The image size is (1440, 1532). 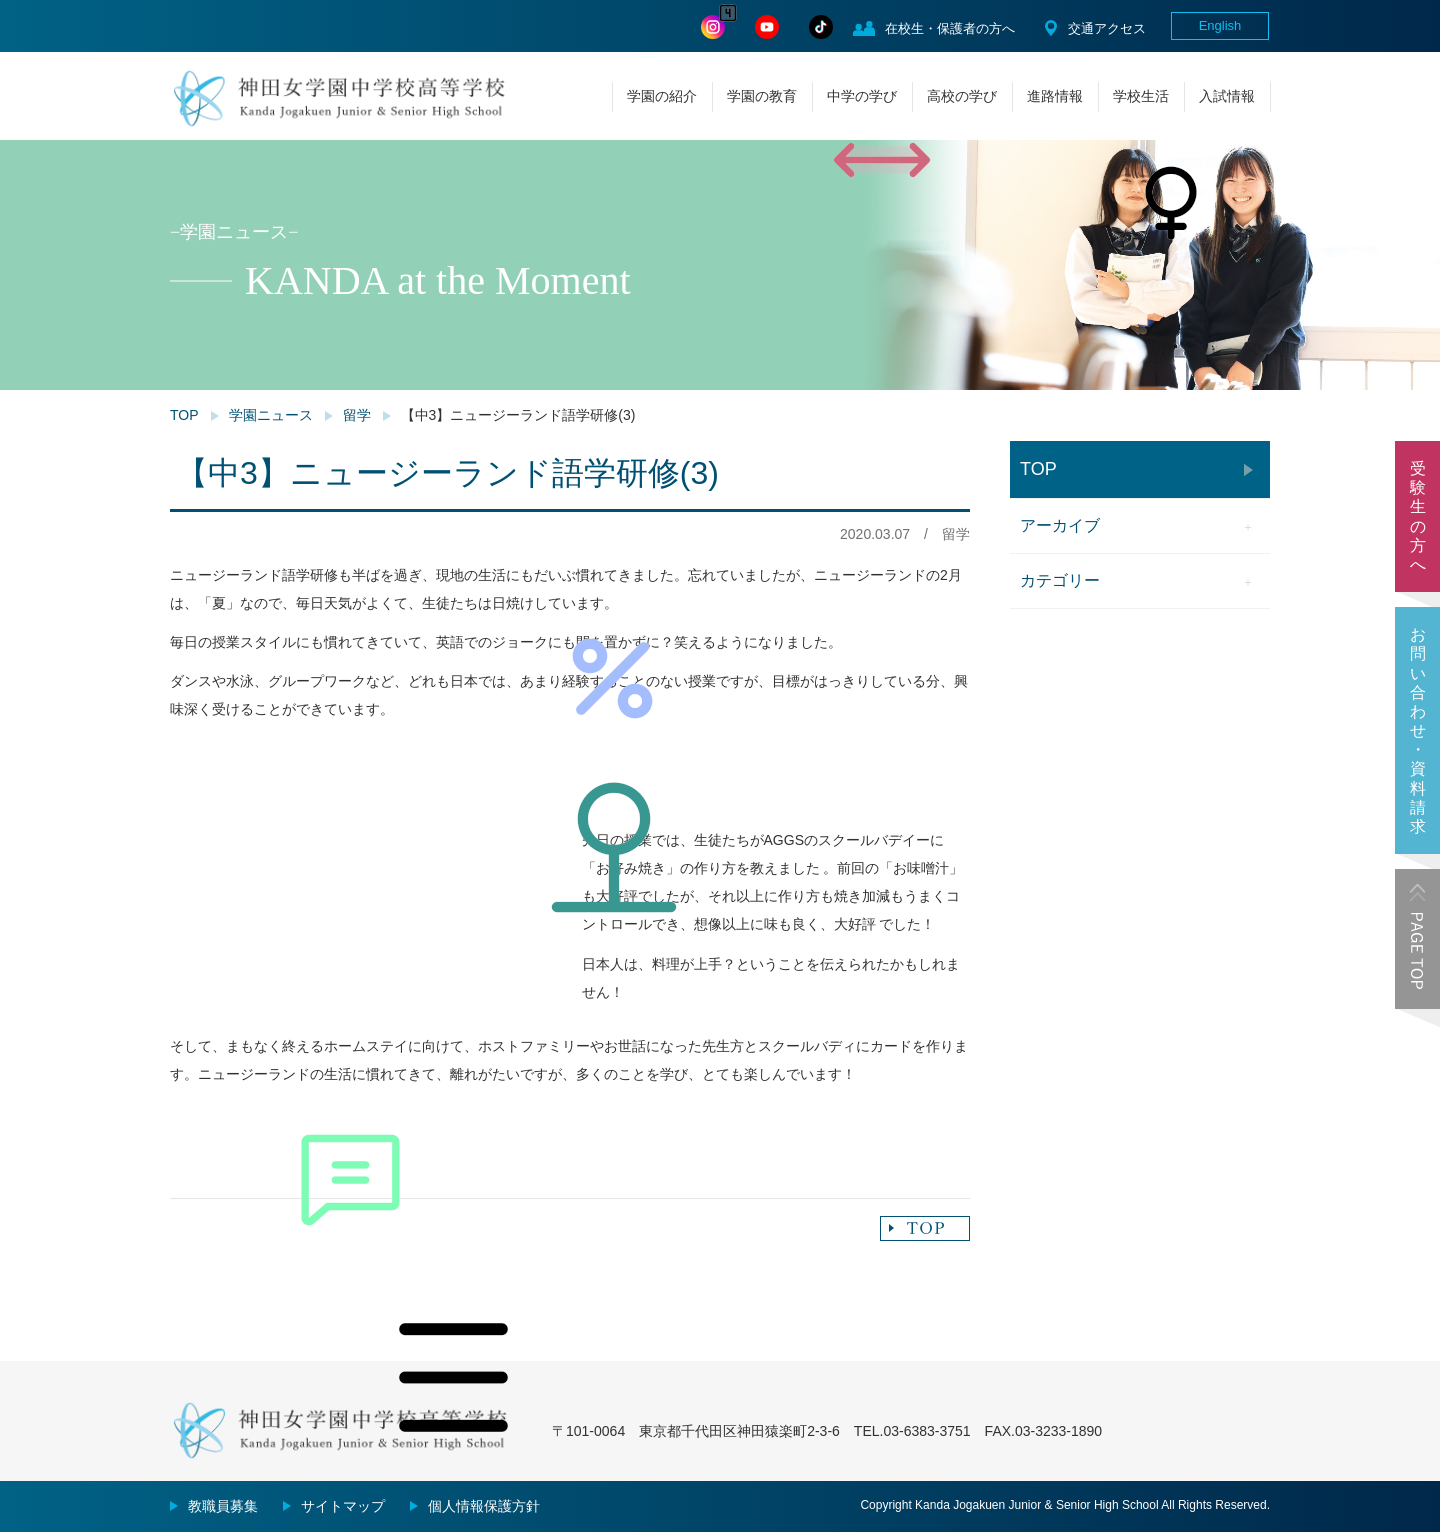 I want to click on open a chat or messaging feature, so click(x=350, y=1172).